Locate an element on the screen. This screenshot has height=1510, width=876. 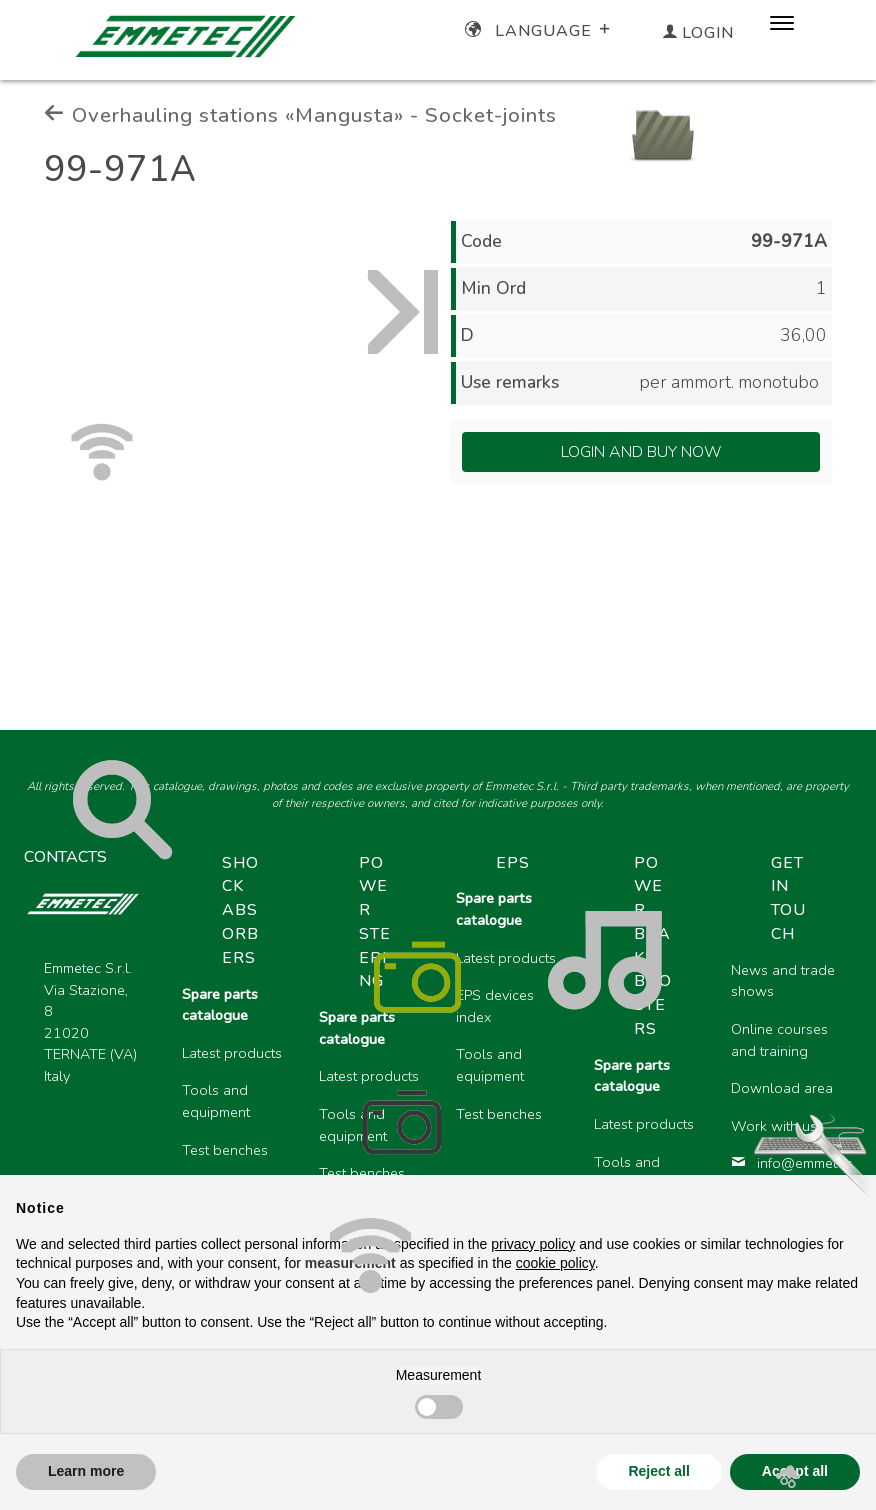
indicates a folder currently being accessed or browsed is located at coordinates (663, 138).